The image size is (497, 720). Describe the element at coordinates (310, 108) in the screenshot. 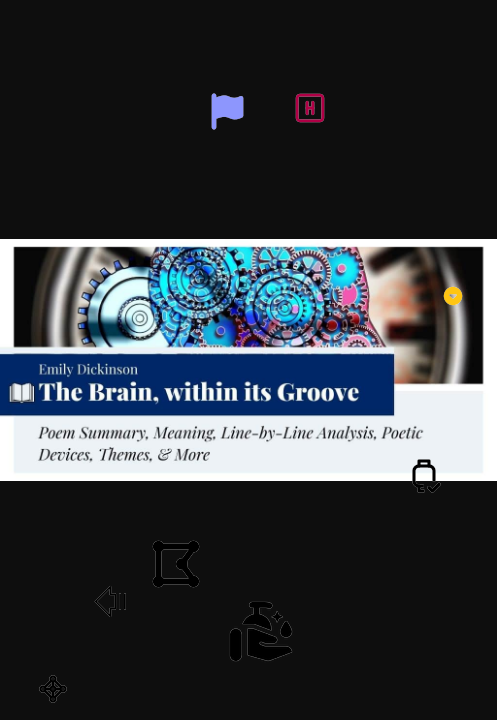

I see `find nearby hospitals or medical facilities` at that location.